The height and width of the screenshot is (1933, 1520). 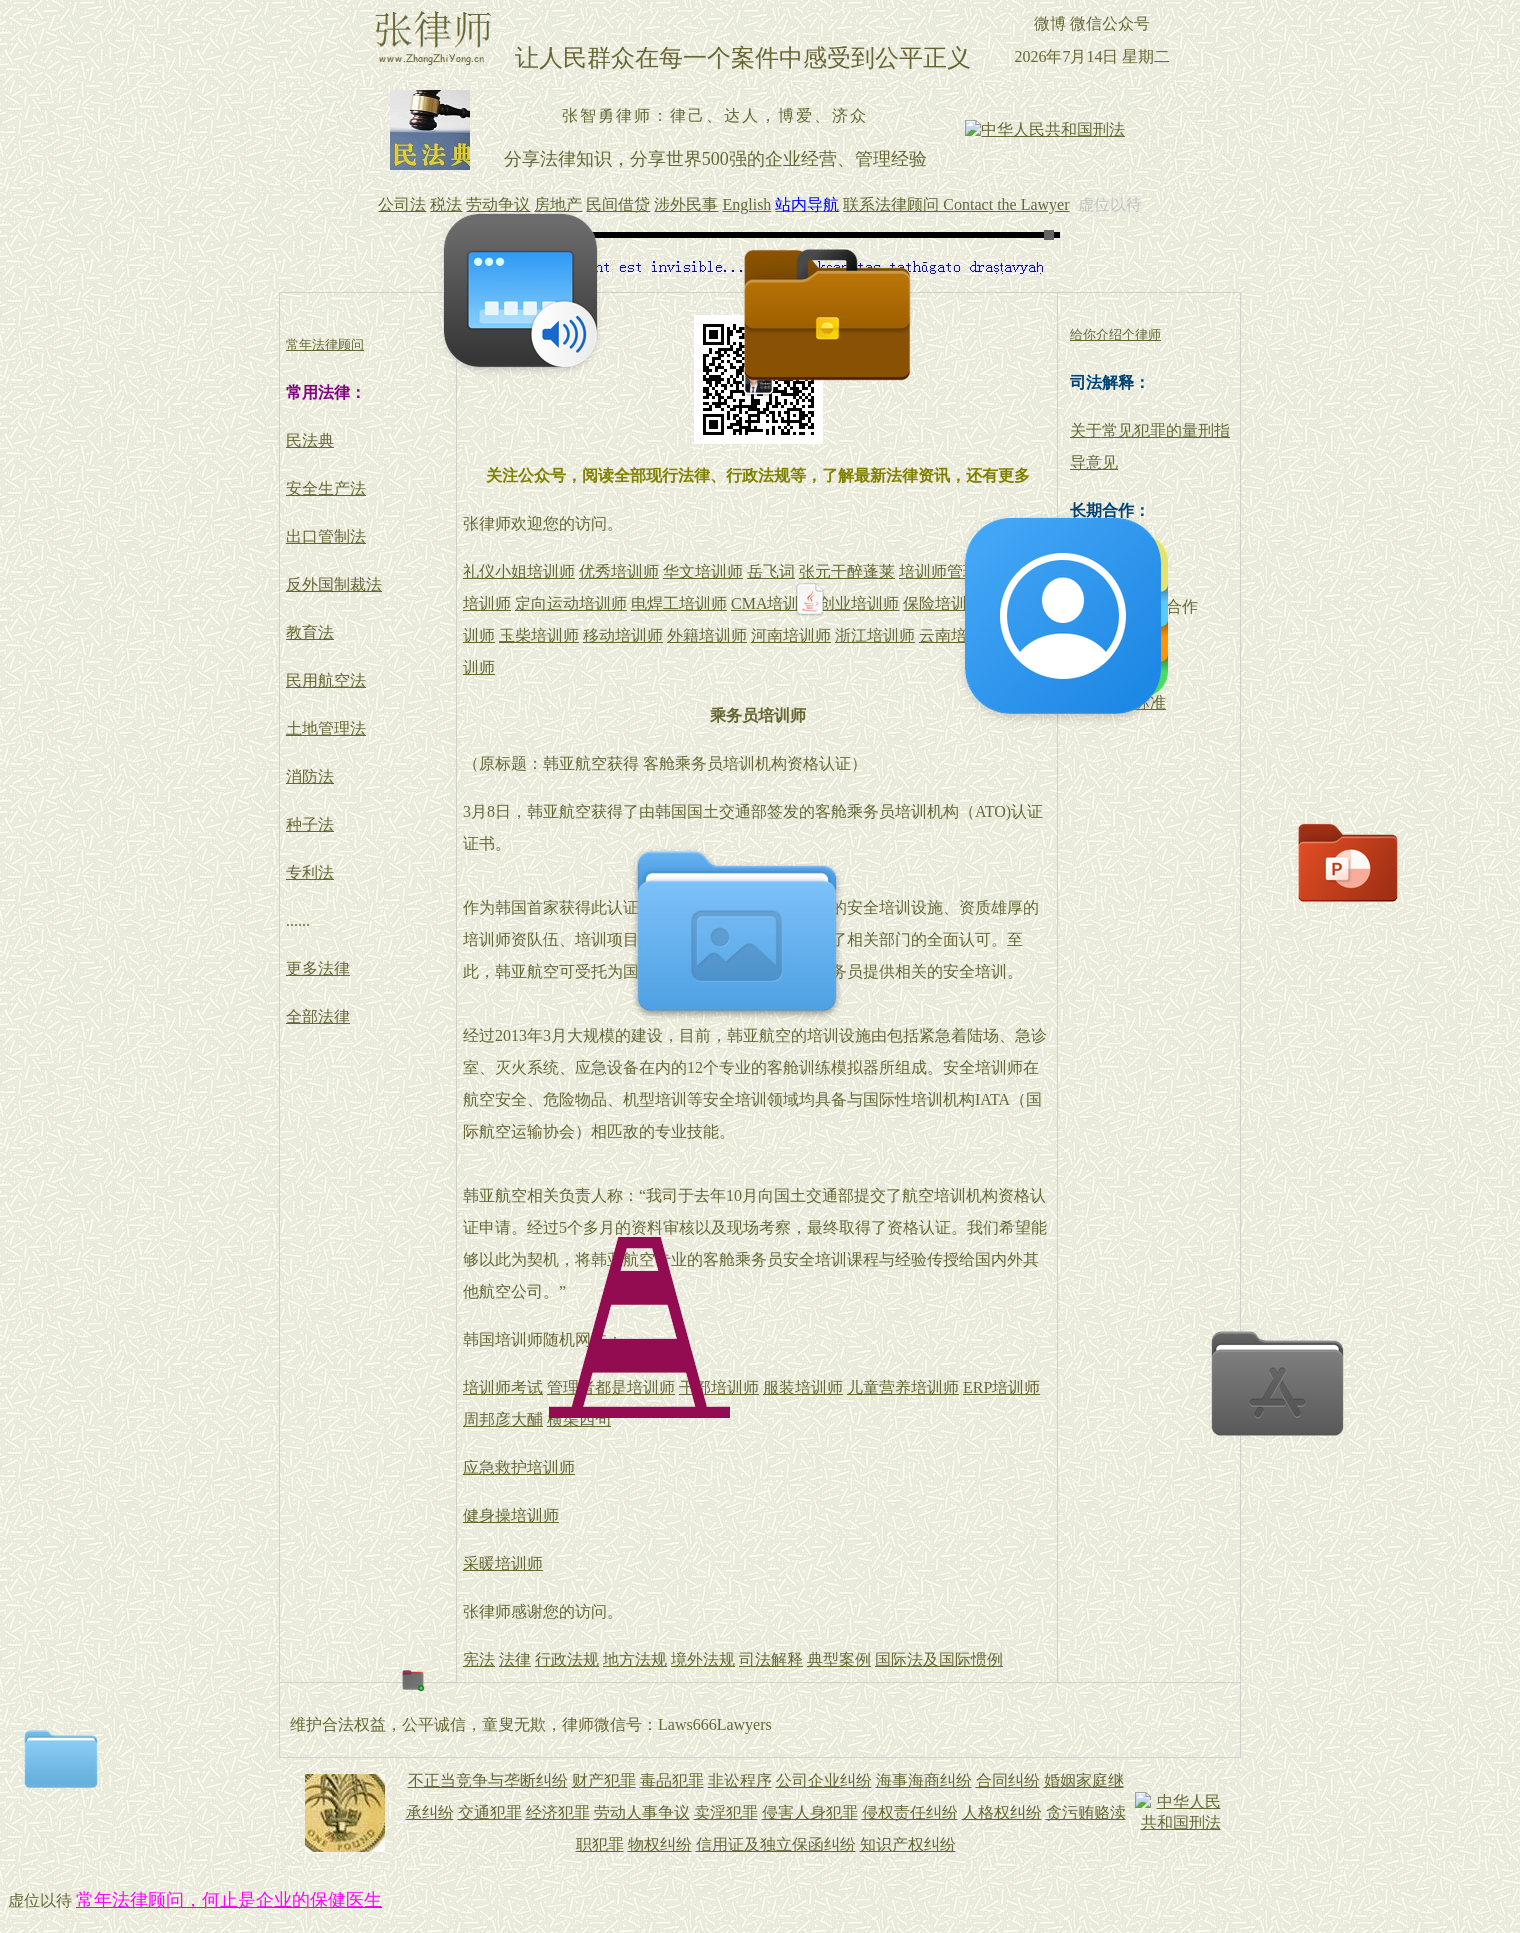 I want to click on open VLC media player, so click(x=639, y=1327).